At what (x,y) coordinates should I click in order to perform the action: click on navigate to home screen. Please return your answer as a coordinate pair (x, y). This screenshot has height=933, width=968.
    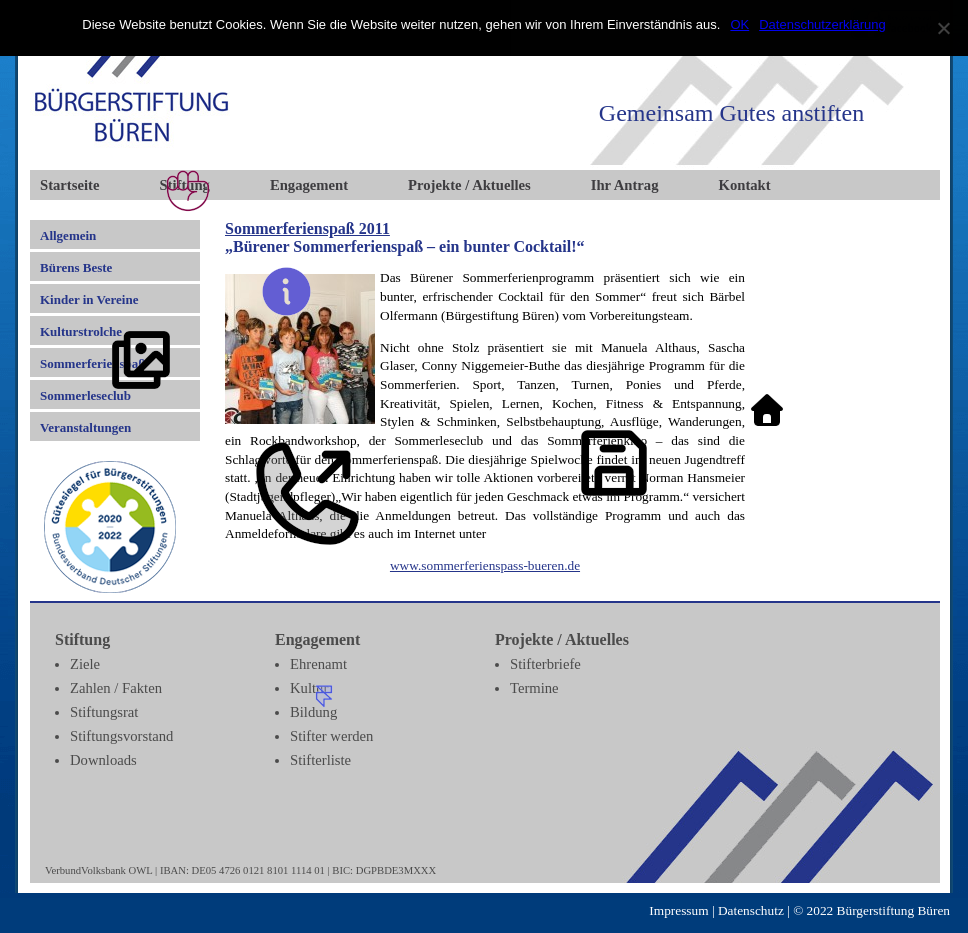
    Looking at the image, I should click on (767, 410).